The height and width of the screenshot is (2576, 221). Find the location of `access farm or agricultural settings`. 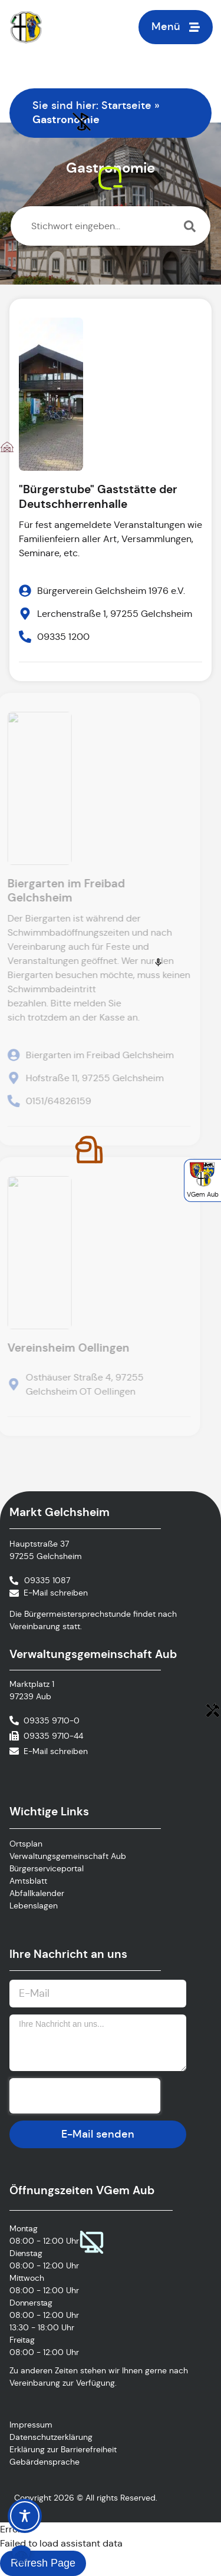

access farm or agricultural settings is located at coordinates (7, 448).